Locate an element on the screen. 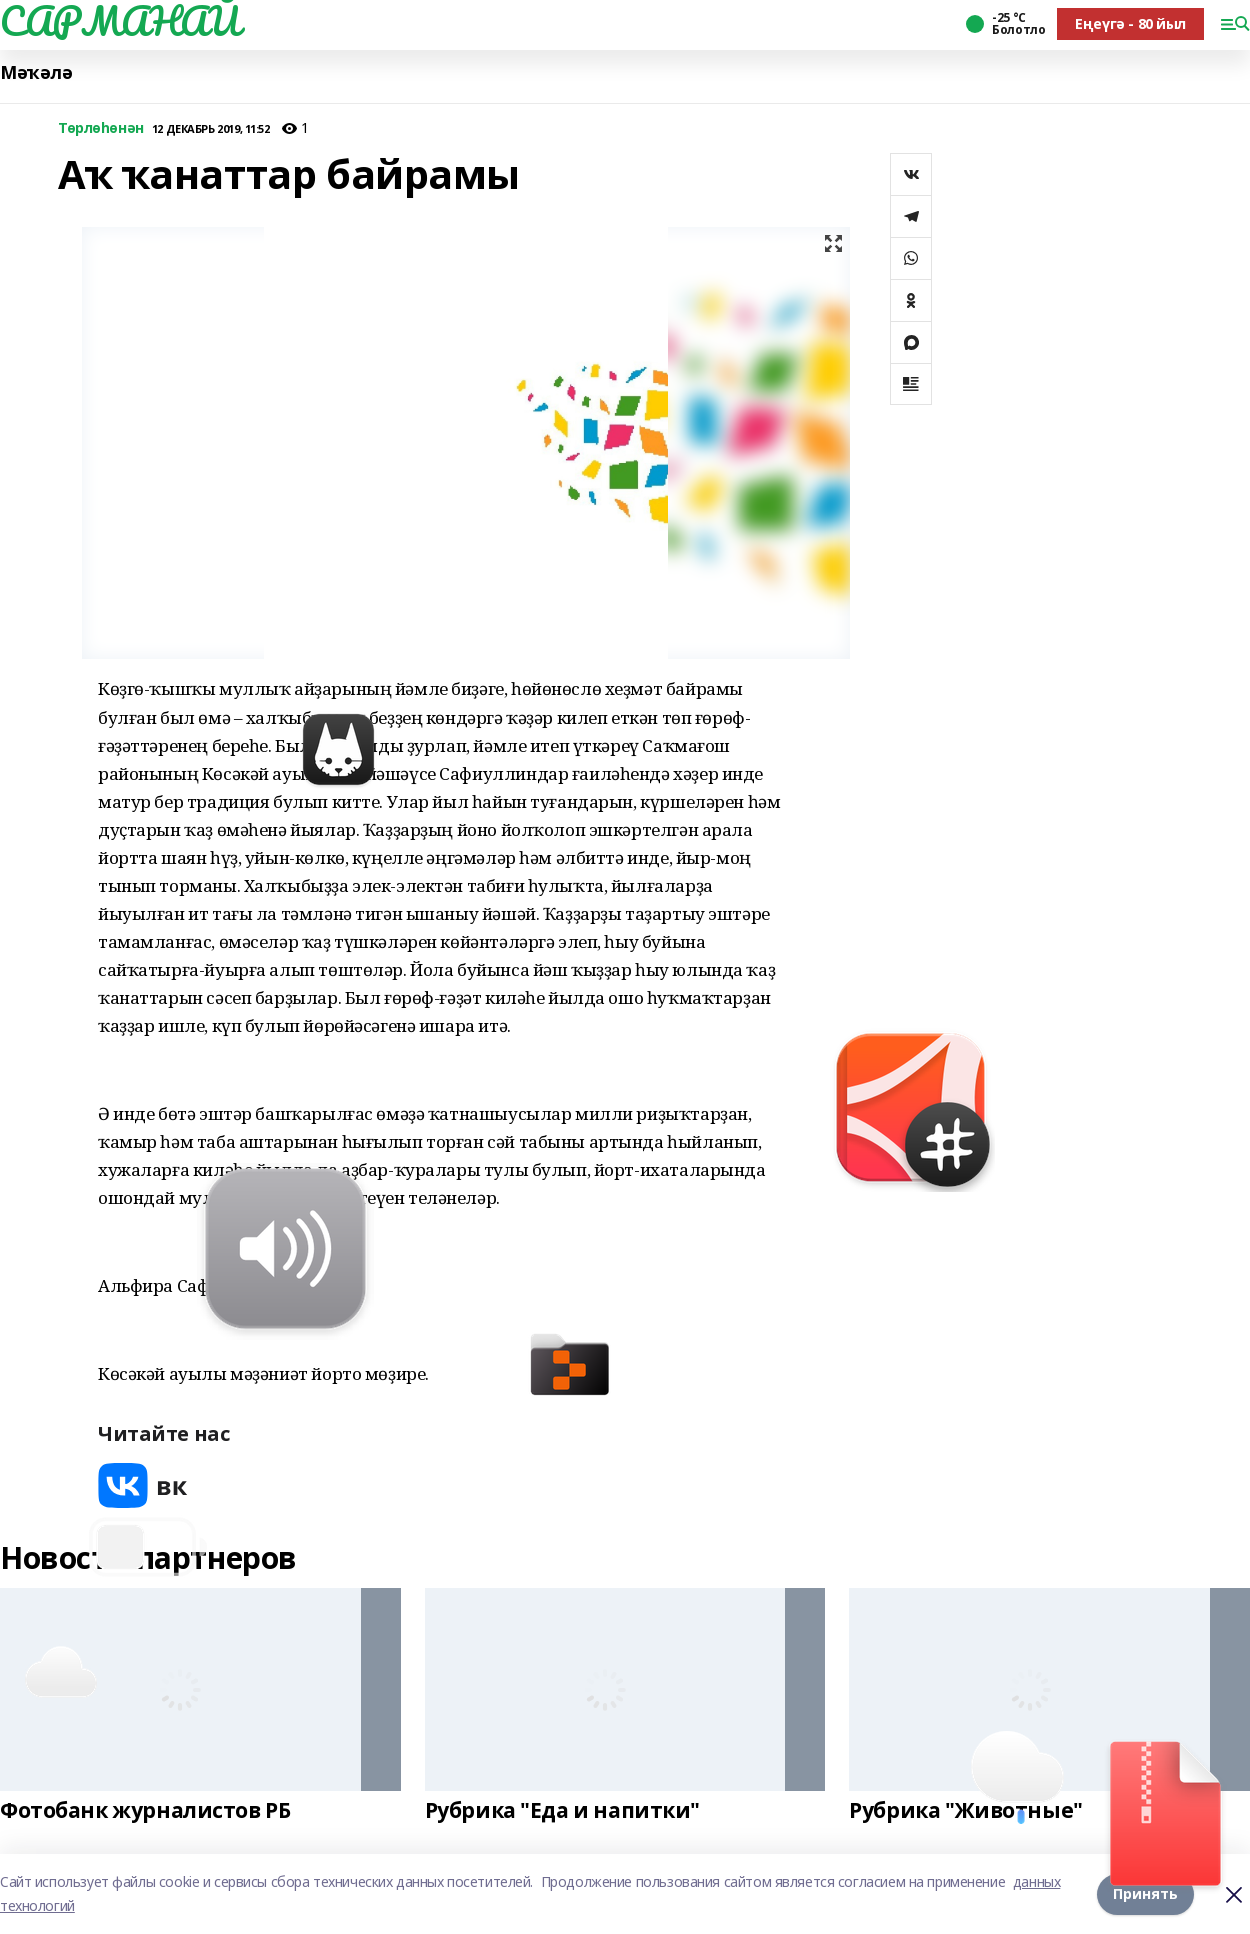 The height and width of the screenshot is (1934, 1250). open replit project folder is located at coordinates (569, 1366).